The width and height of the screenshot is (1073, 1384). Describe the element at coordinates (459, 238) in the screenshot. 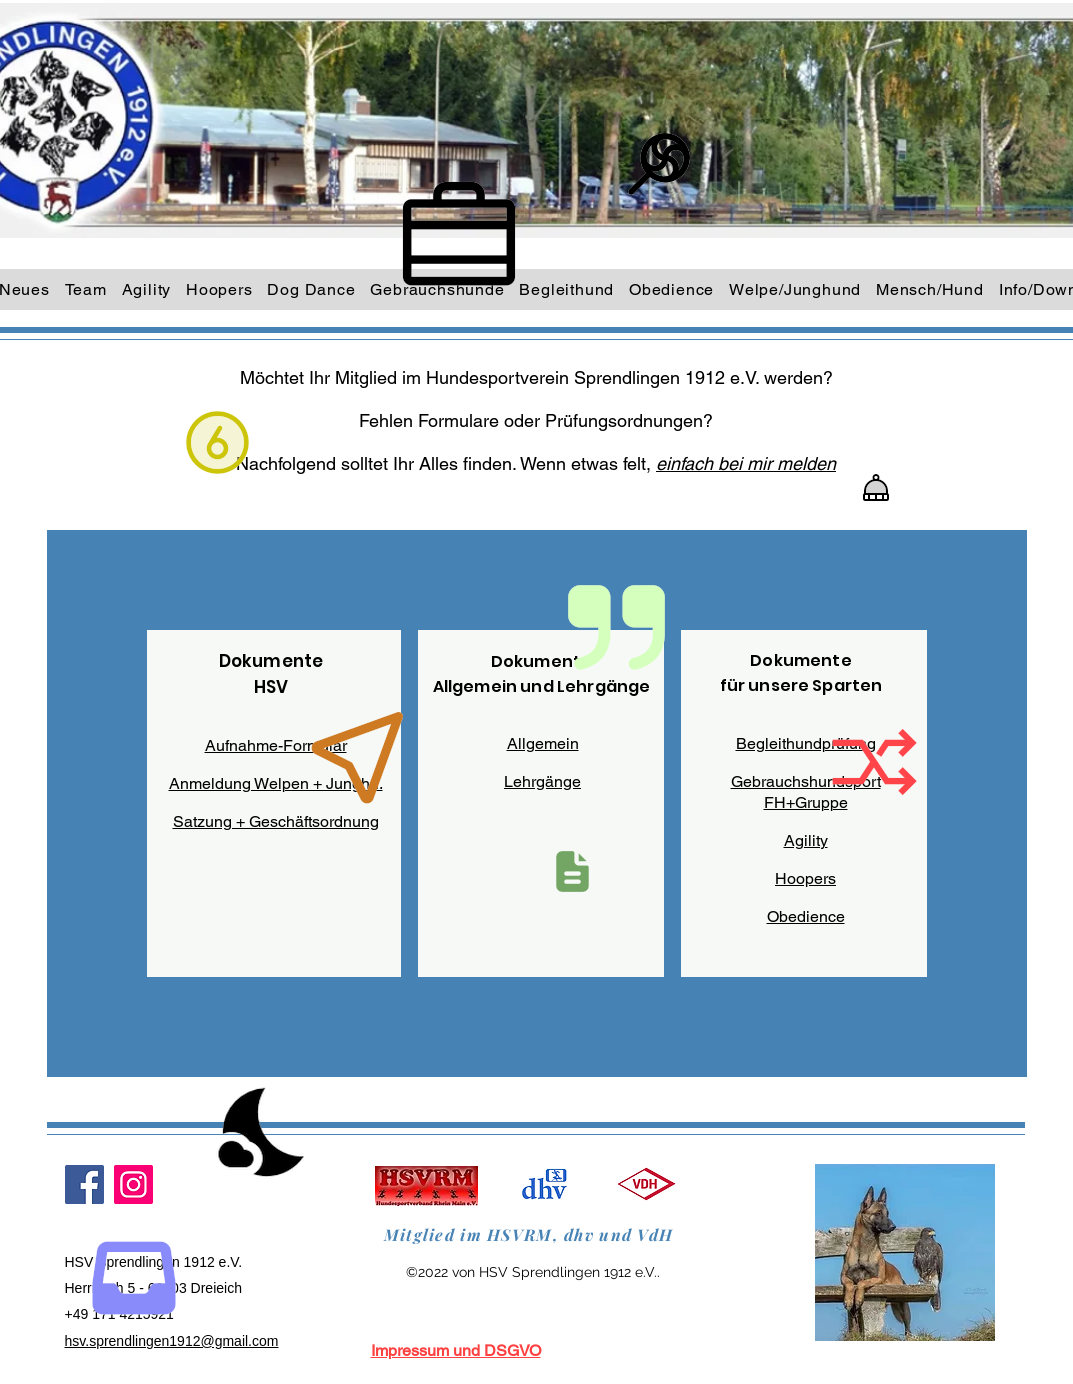

I see `access work or business documents` at that location.